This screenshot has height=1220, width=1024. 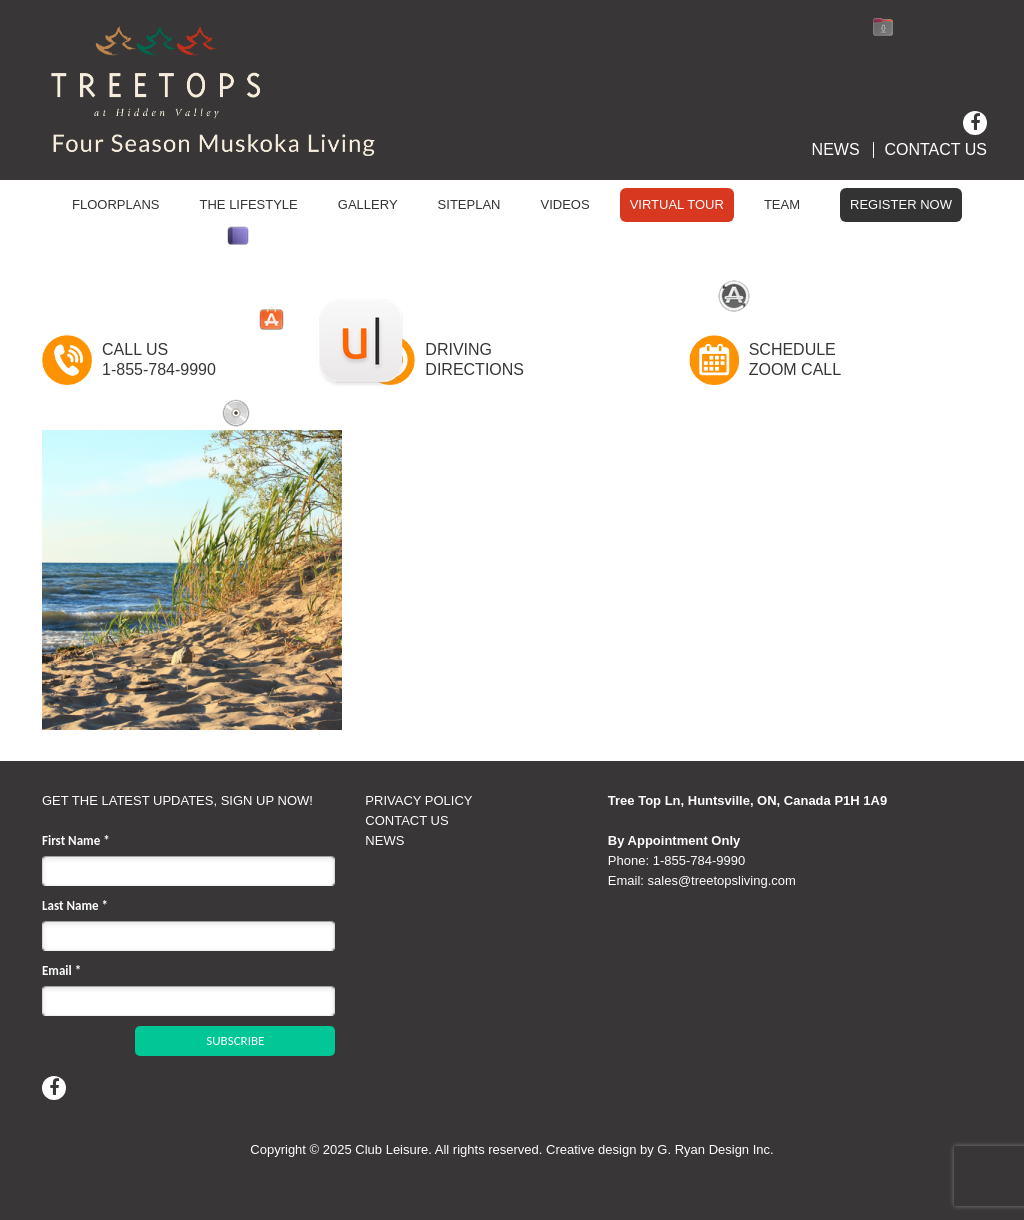 I want to click on open your downloads folder, so click(x=883, y=27).